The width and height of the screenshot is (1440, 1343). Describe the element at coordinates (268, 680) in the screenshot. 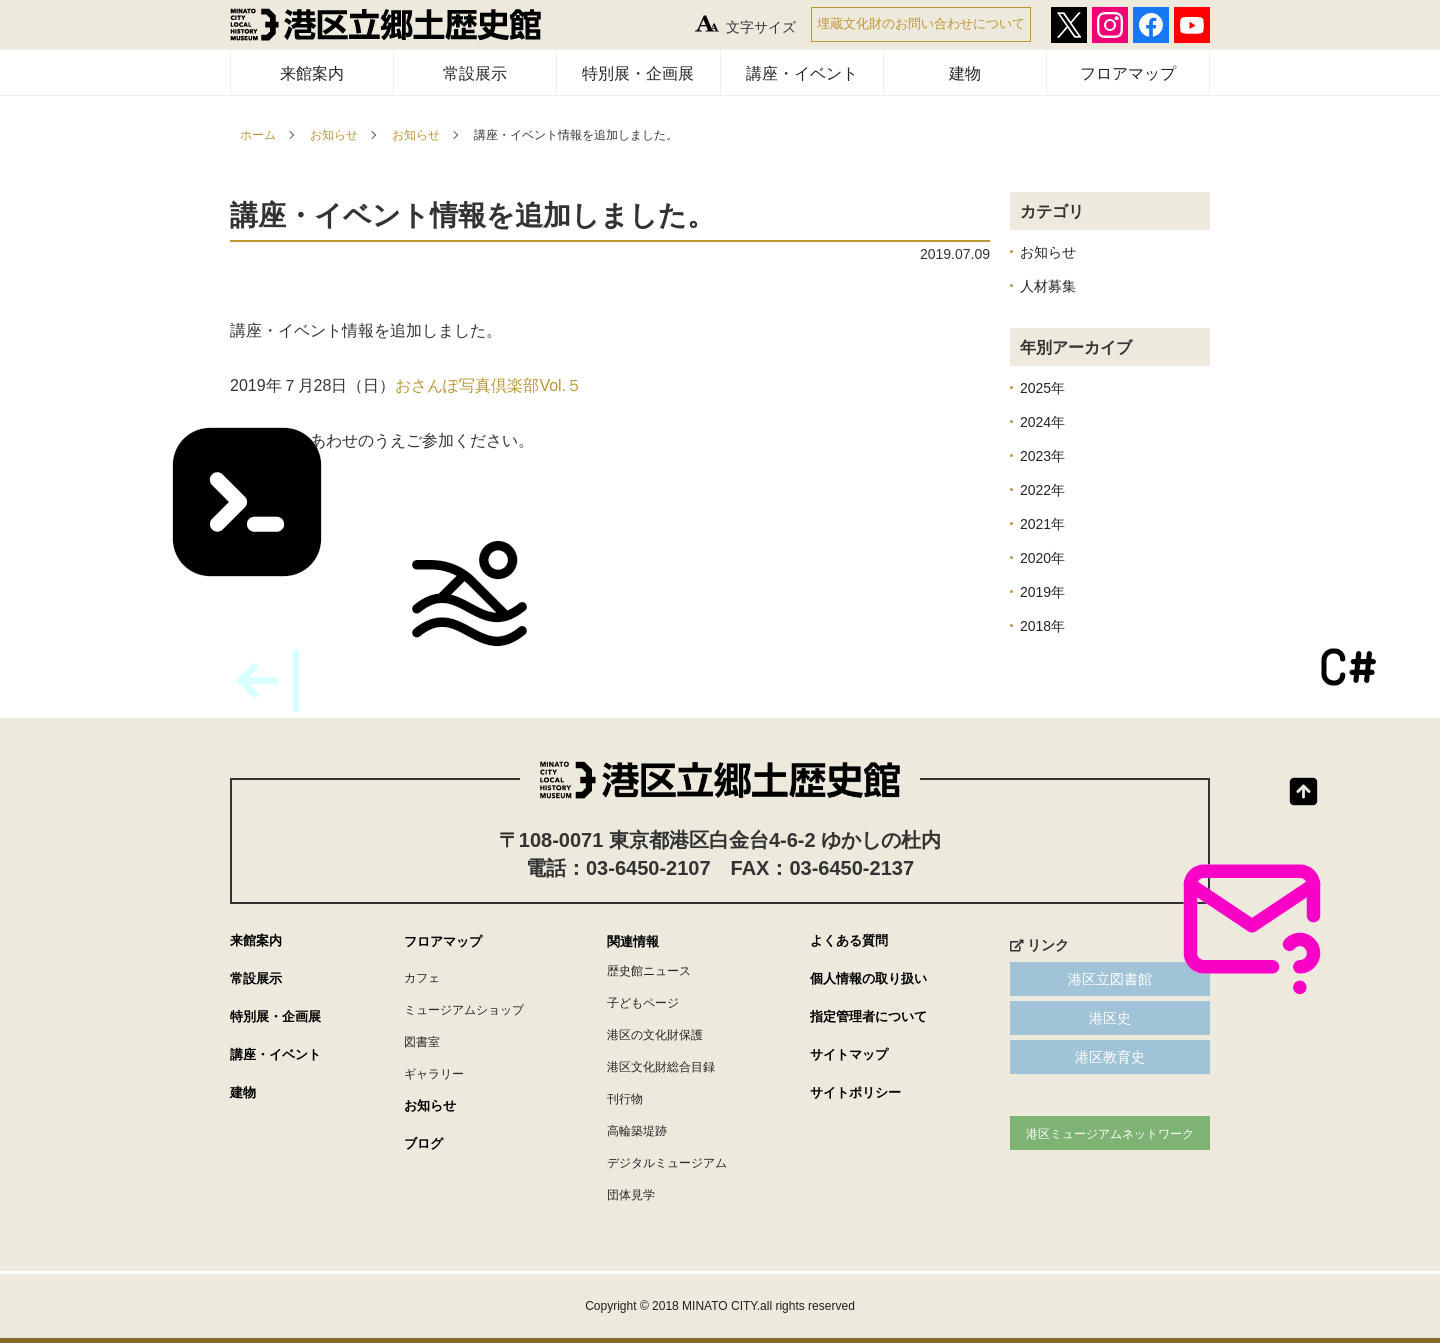

I see `collapse sidebar or panel` at that location.